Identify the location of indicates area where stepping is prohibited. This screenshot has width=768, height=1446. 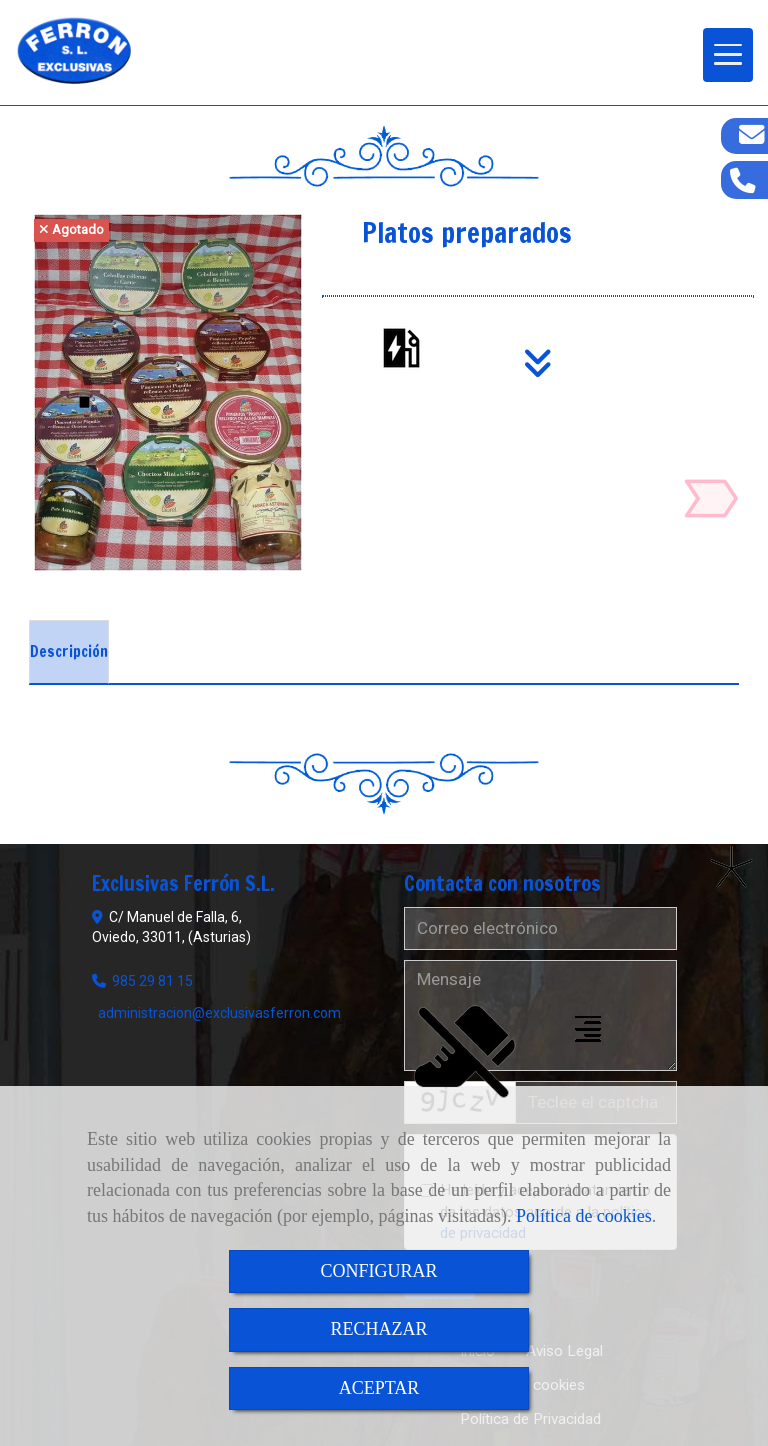
(467, 1049).